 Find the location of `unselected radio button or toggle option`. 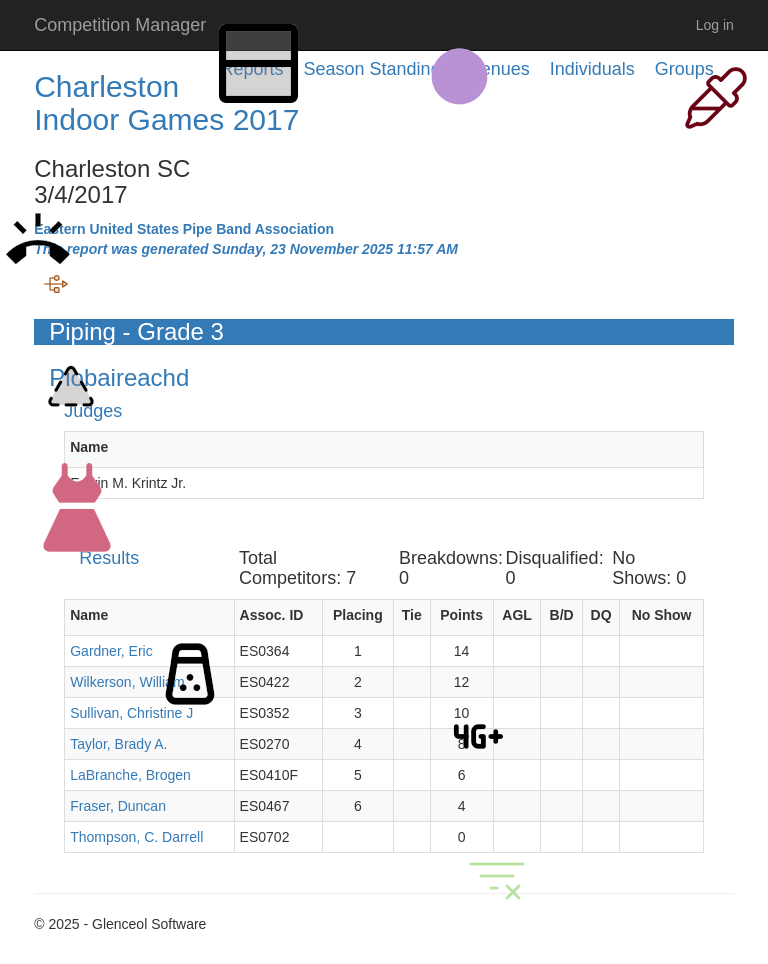

unselected radio button or toggle option is located at coordinates (459, 76).